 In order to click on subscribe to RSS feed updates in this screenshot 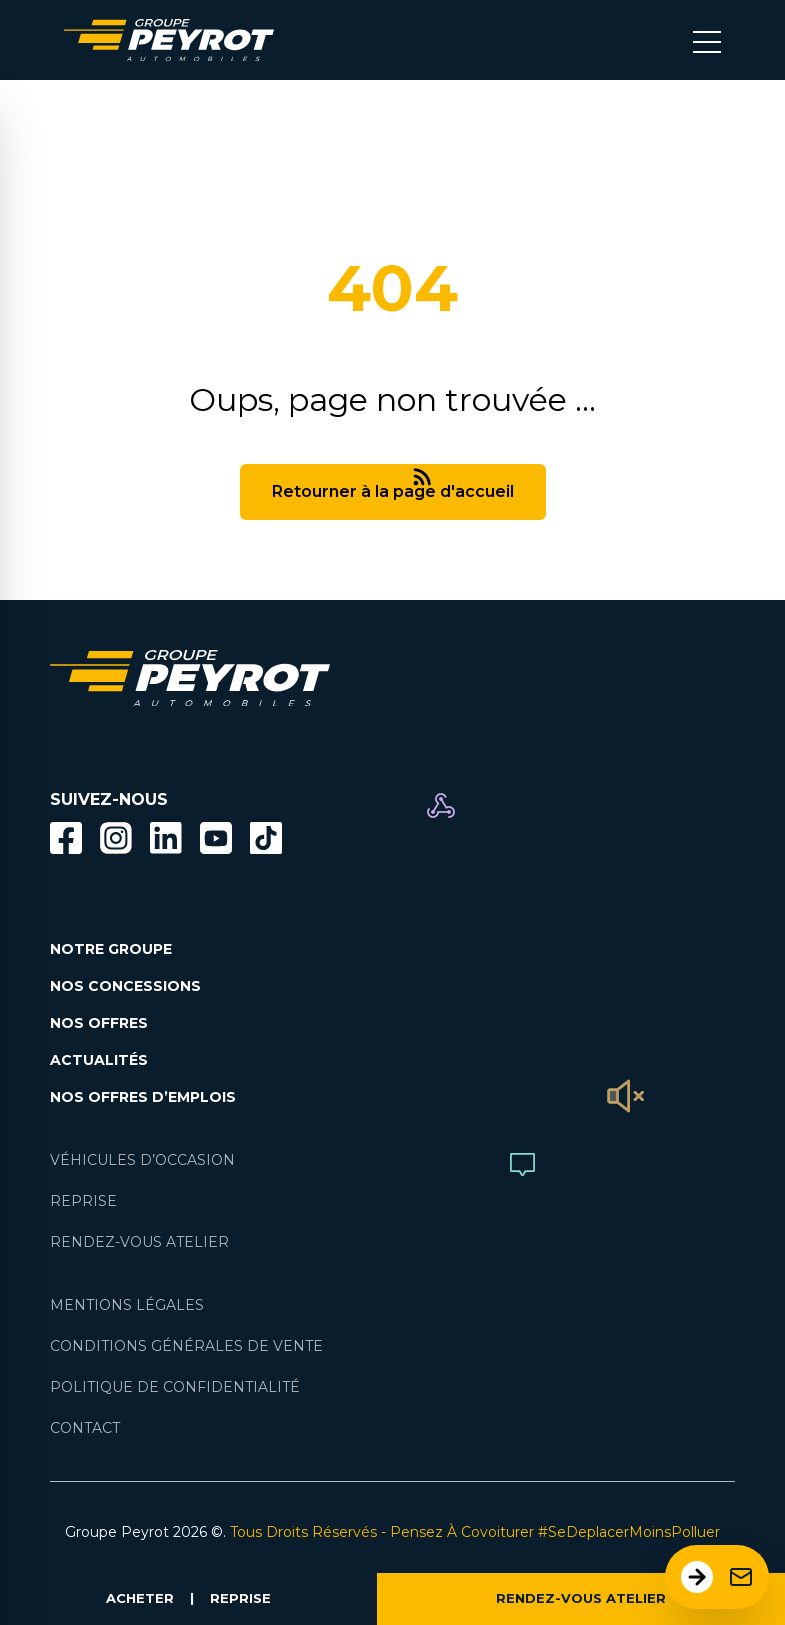, I will do `click(422, 476)`.